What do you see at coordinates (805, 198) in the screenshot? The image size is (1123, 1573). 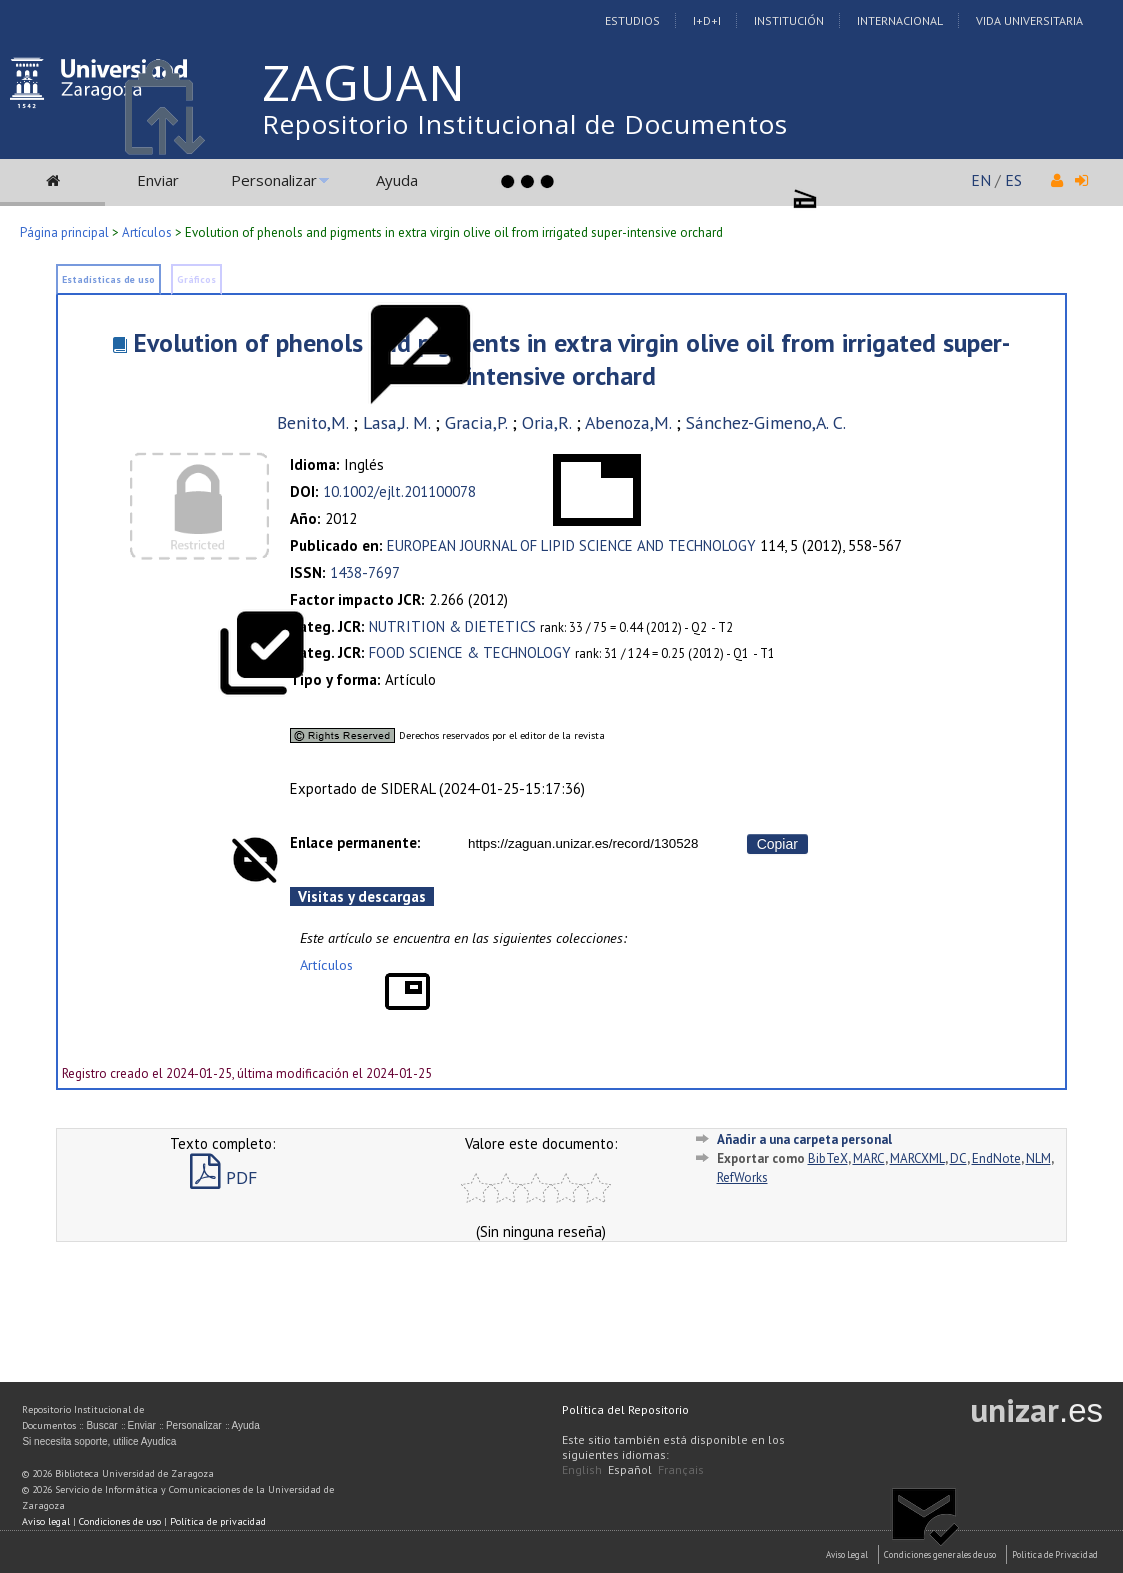 I see `scan a document or image` at bounding box center [805, 198].